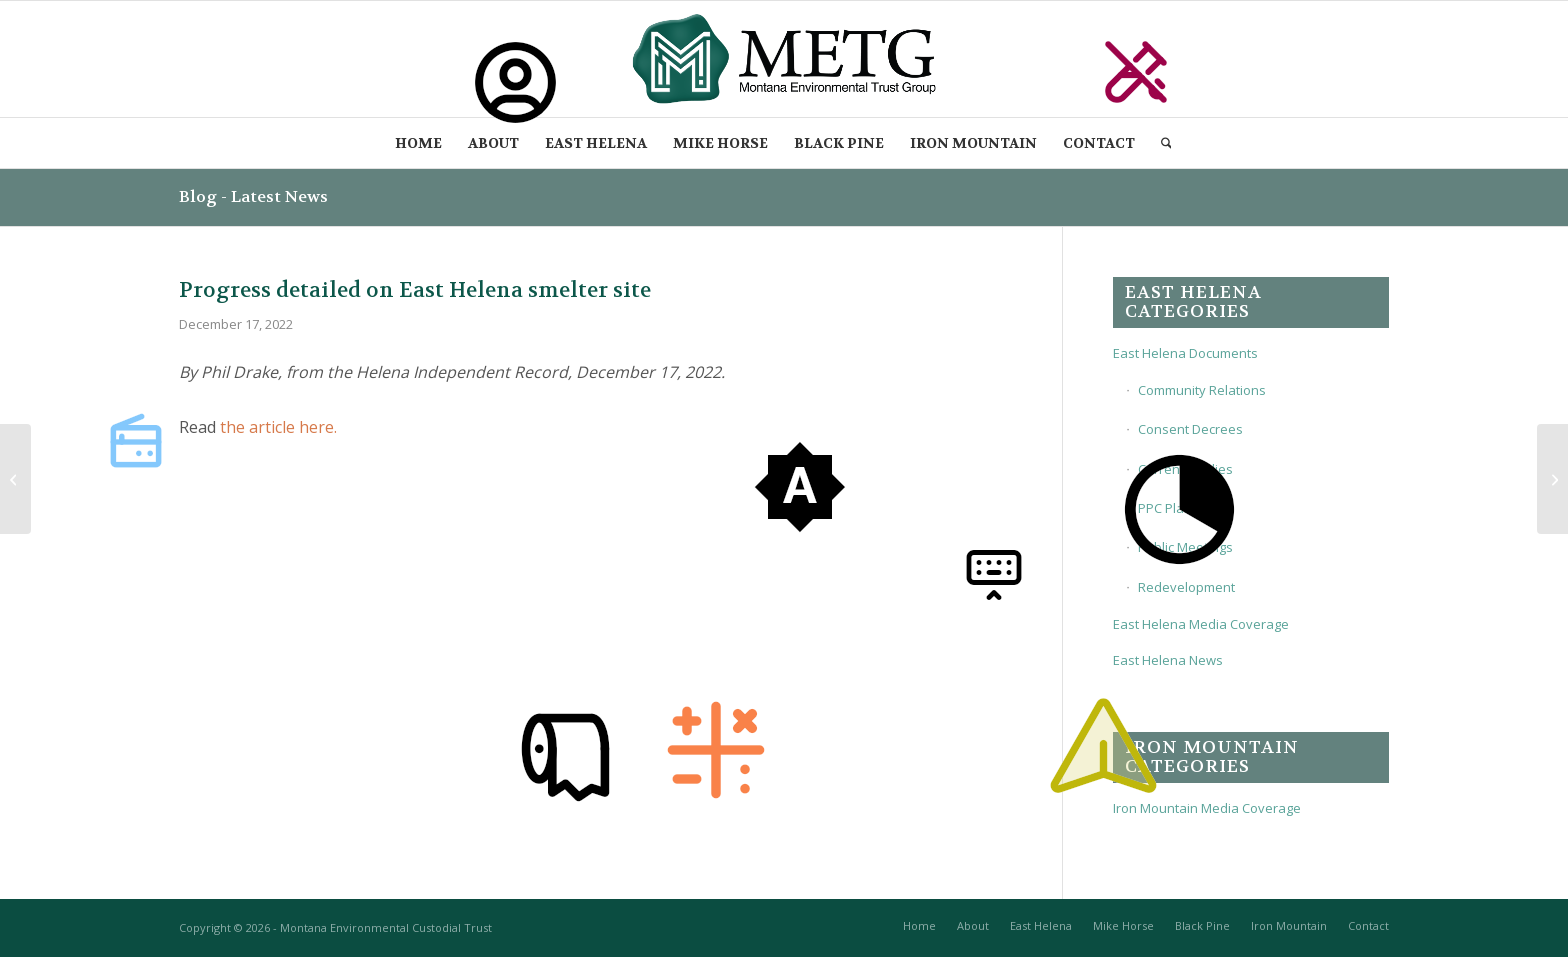 The height and width of the screenshot is (957, 1568). What do you see at coordinates (136, 442) in the screenshot?
I see `open radio or audio streaming app` at bounding box center [136, 442].